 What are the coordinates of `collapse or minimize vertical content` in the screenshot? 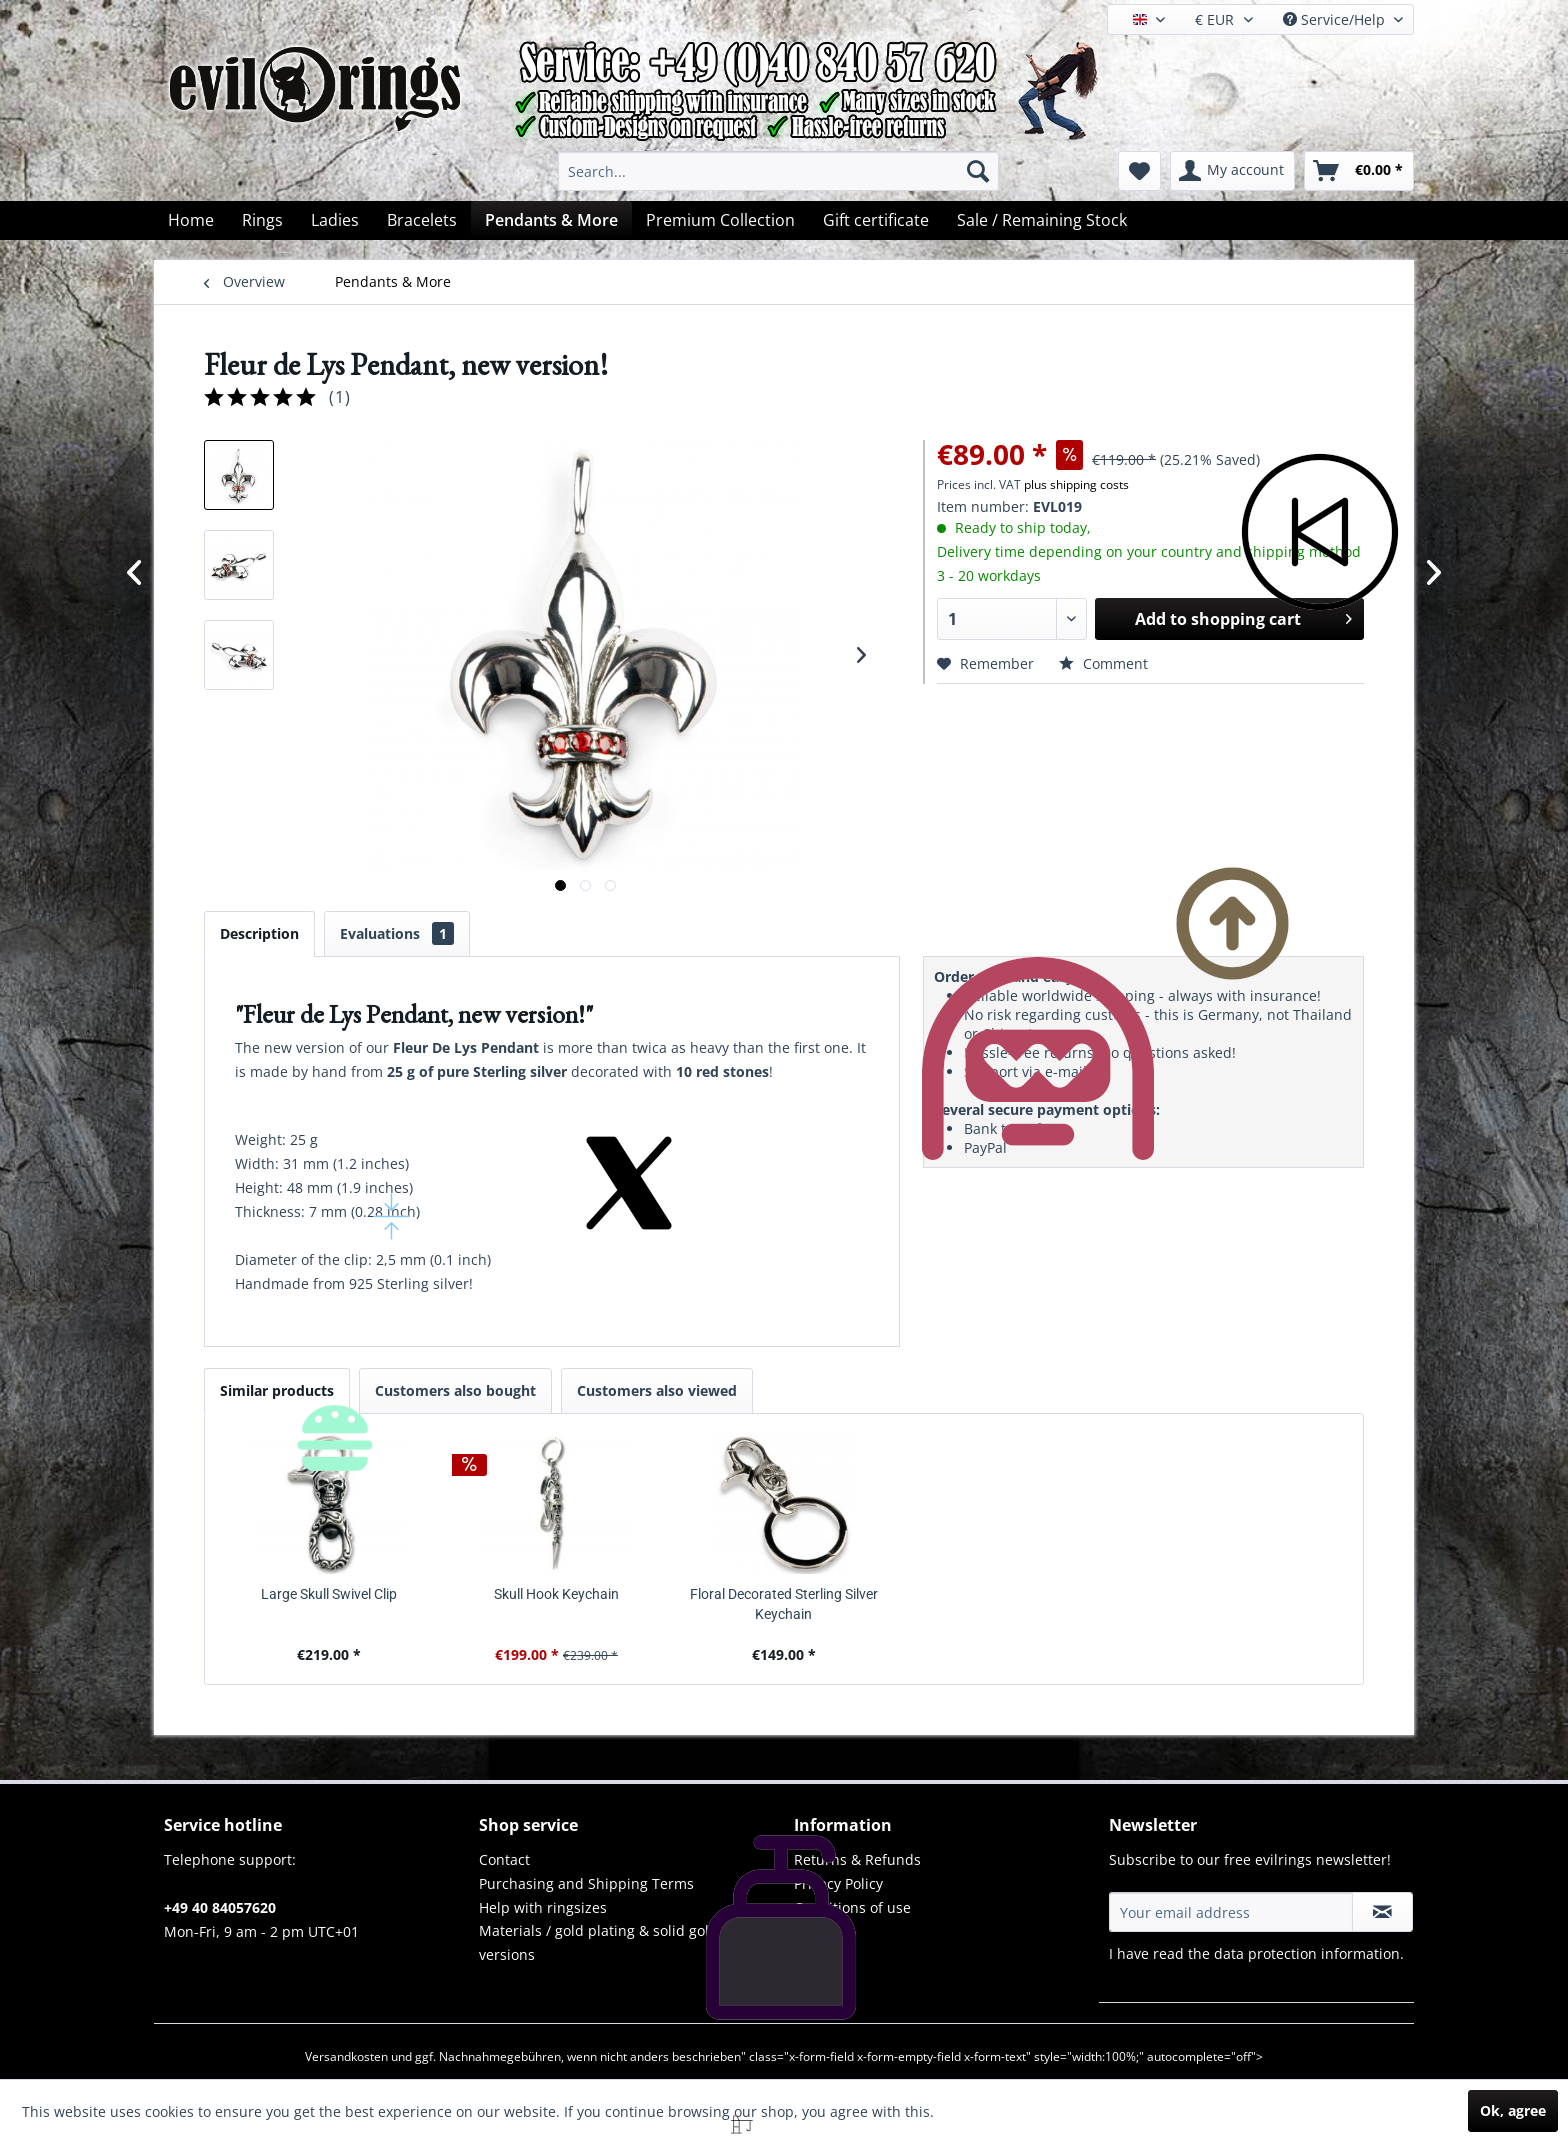 It's located at (391, 1216).